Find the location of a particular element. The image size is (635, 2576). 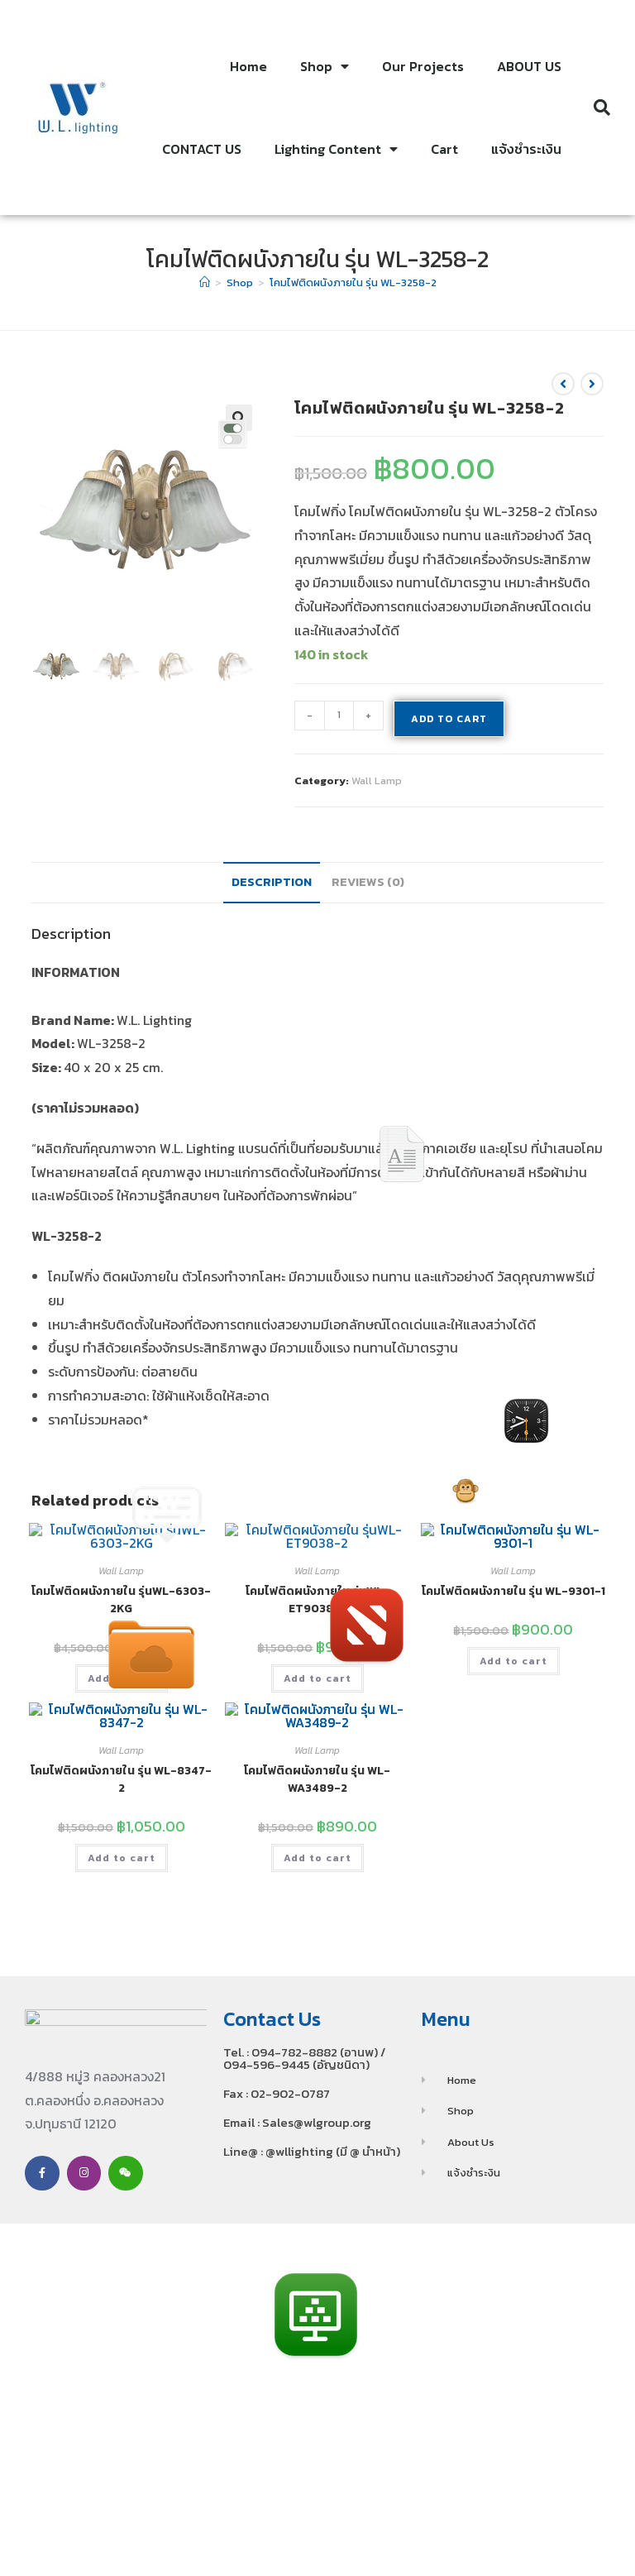

open gnome tweaks to customize desktop settings is located at coordinates (232, 433).